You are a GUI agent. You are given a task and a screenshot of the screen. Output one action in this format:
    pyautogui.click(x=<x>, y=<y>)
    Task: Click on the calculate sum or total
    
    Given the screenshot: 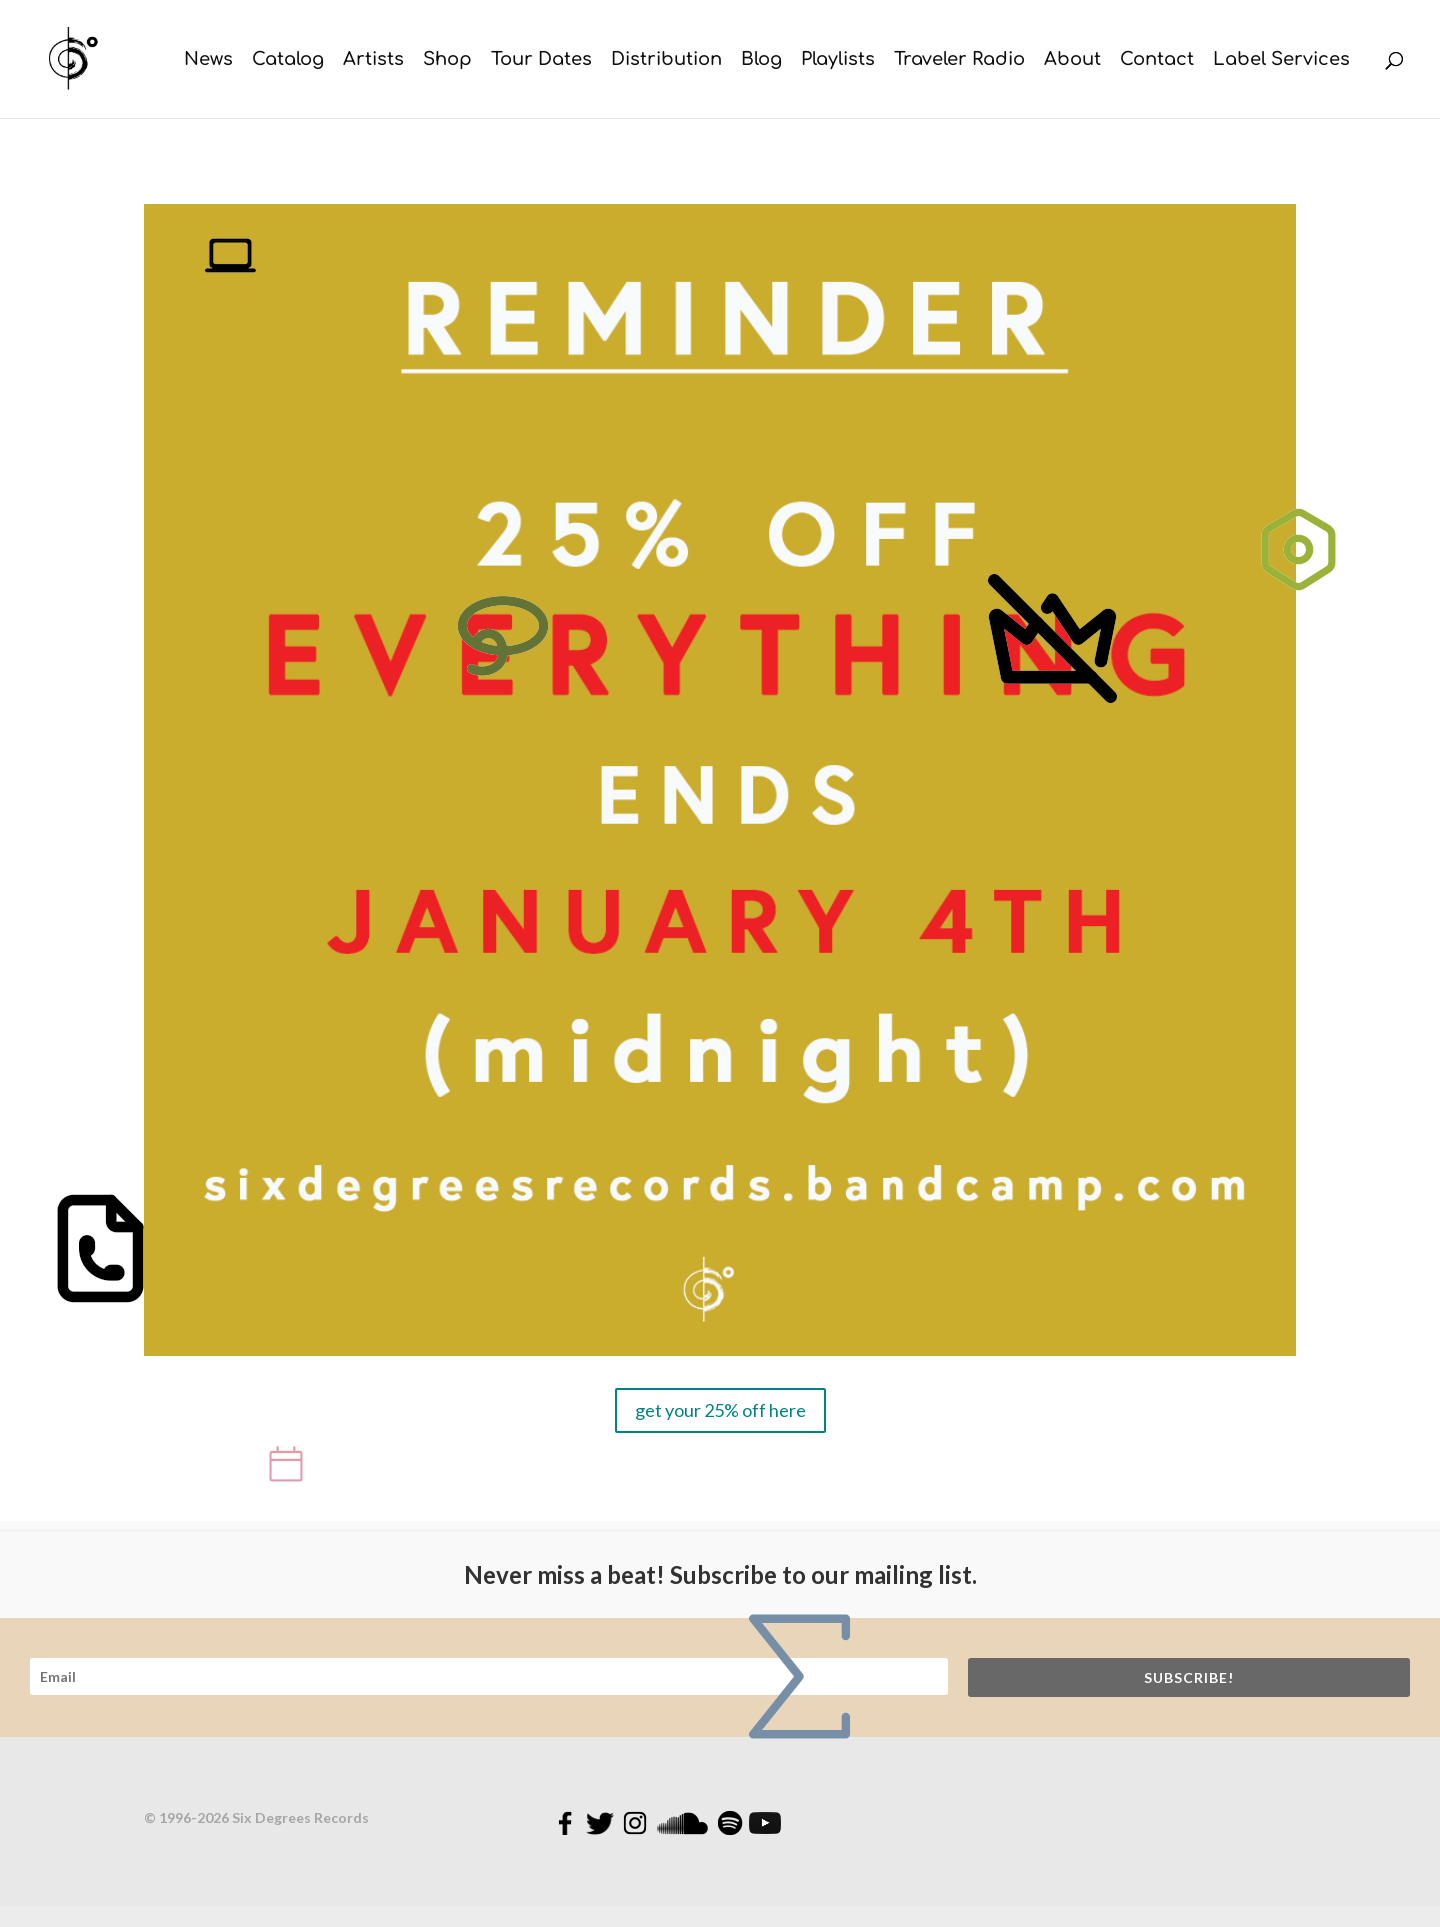 What is the action you would take?
    pyautogui.click(x=799, y=1676)
    